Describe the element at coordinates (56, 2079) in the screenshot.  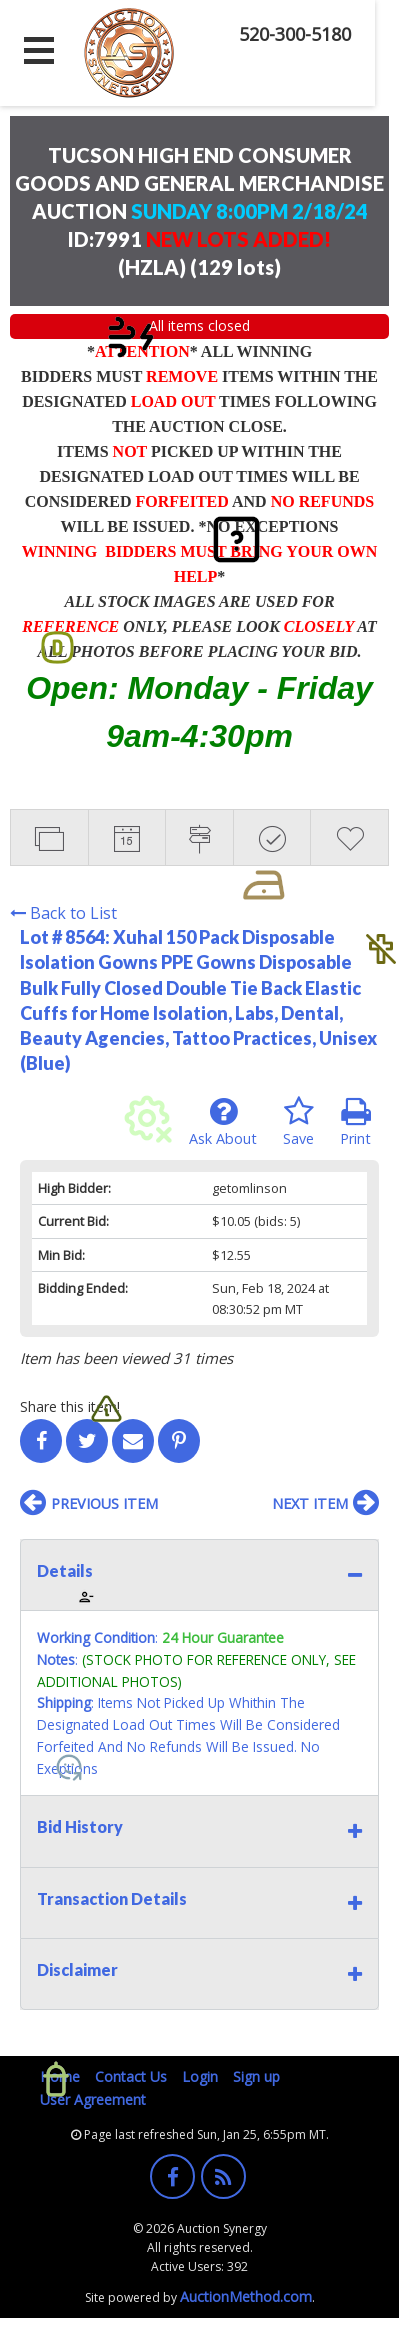
I see `access baby or infant care features` at that location.